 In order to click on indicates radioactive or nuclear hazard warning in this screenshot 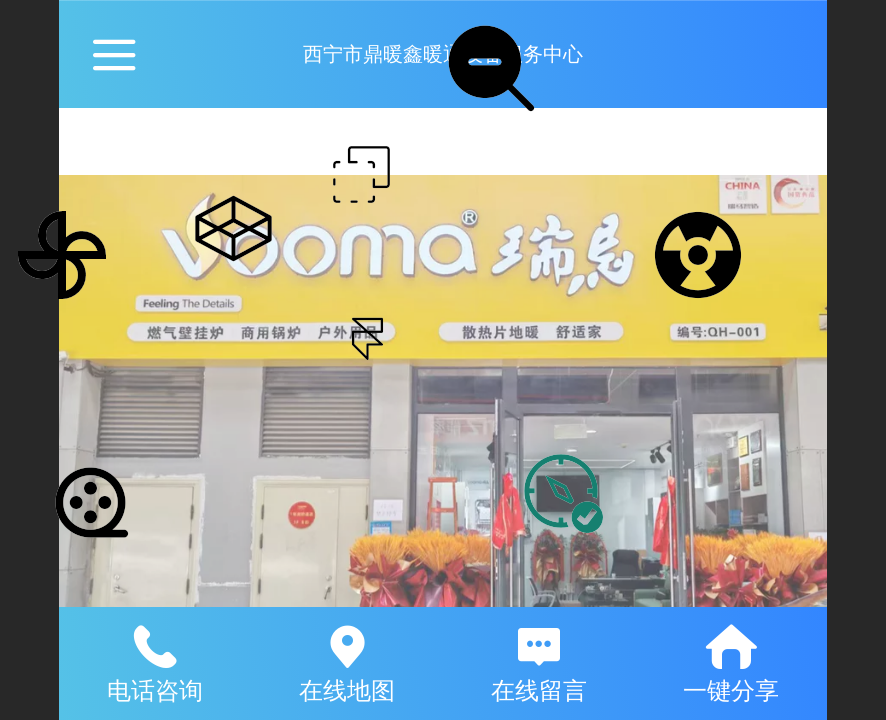, I will do `click(698, 255)`.